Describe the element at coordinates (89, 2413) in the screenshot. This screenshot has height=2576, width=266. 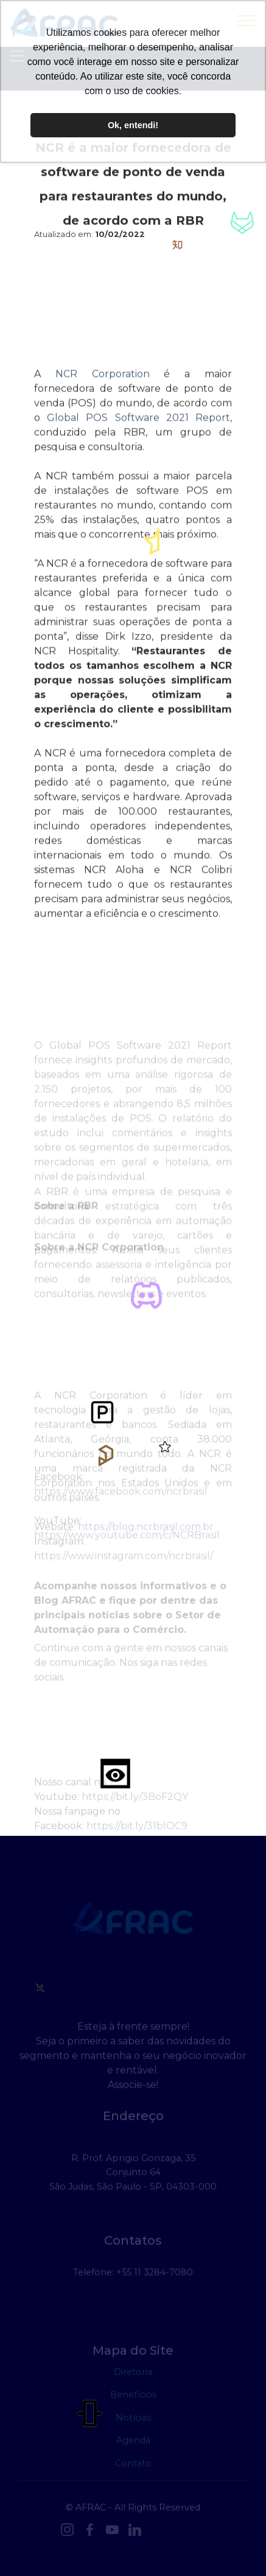
I see `center align object vertically` at that location.